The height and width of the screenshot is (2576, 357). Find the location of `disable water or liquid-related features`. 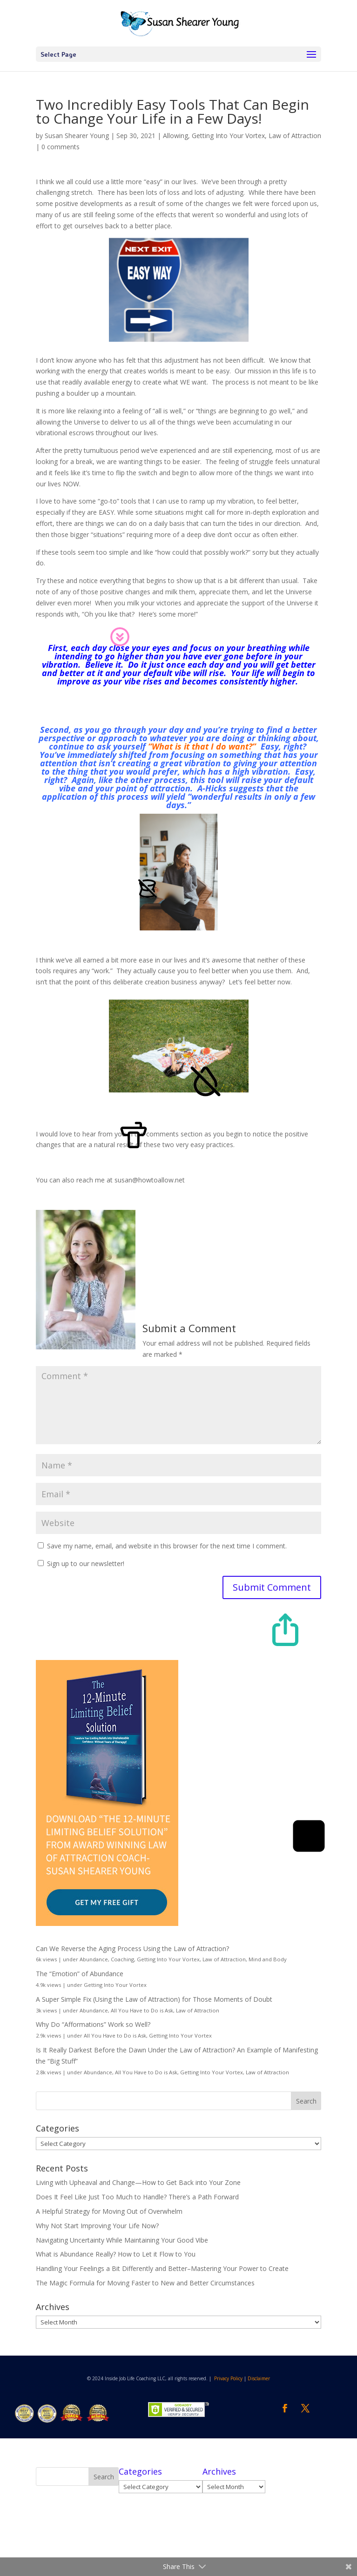

disable water or liquid-related features is located at coordinates (205, 1081).